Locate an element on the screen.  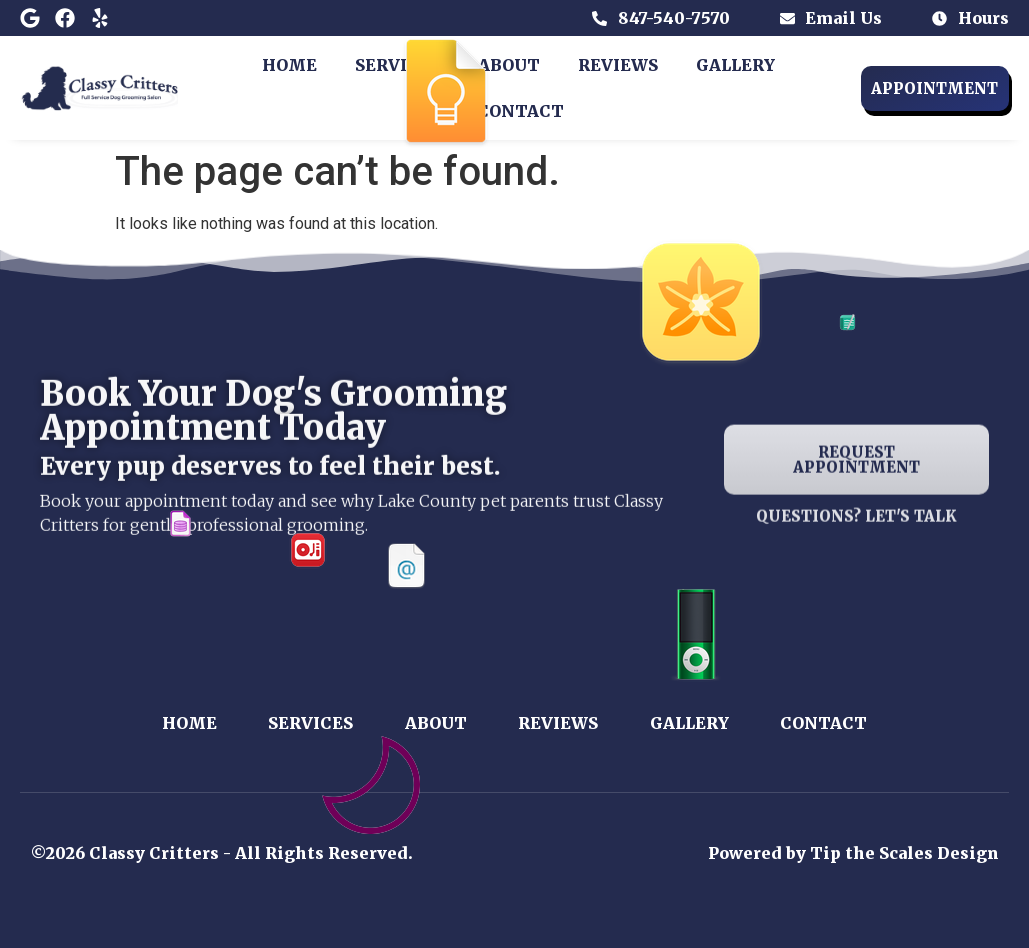
an email message file or attachment is located at coordinates (406, 565).